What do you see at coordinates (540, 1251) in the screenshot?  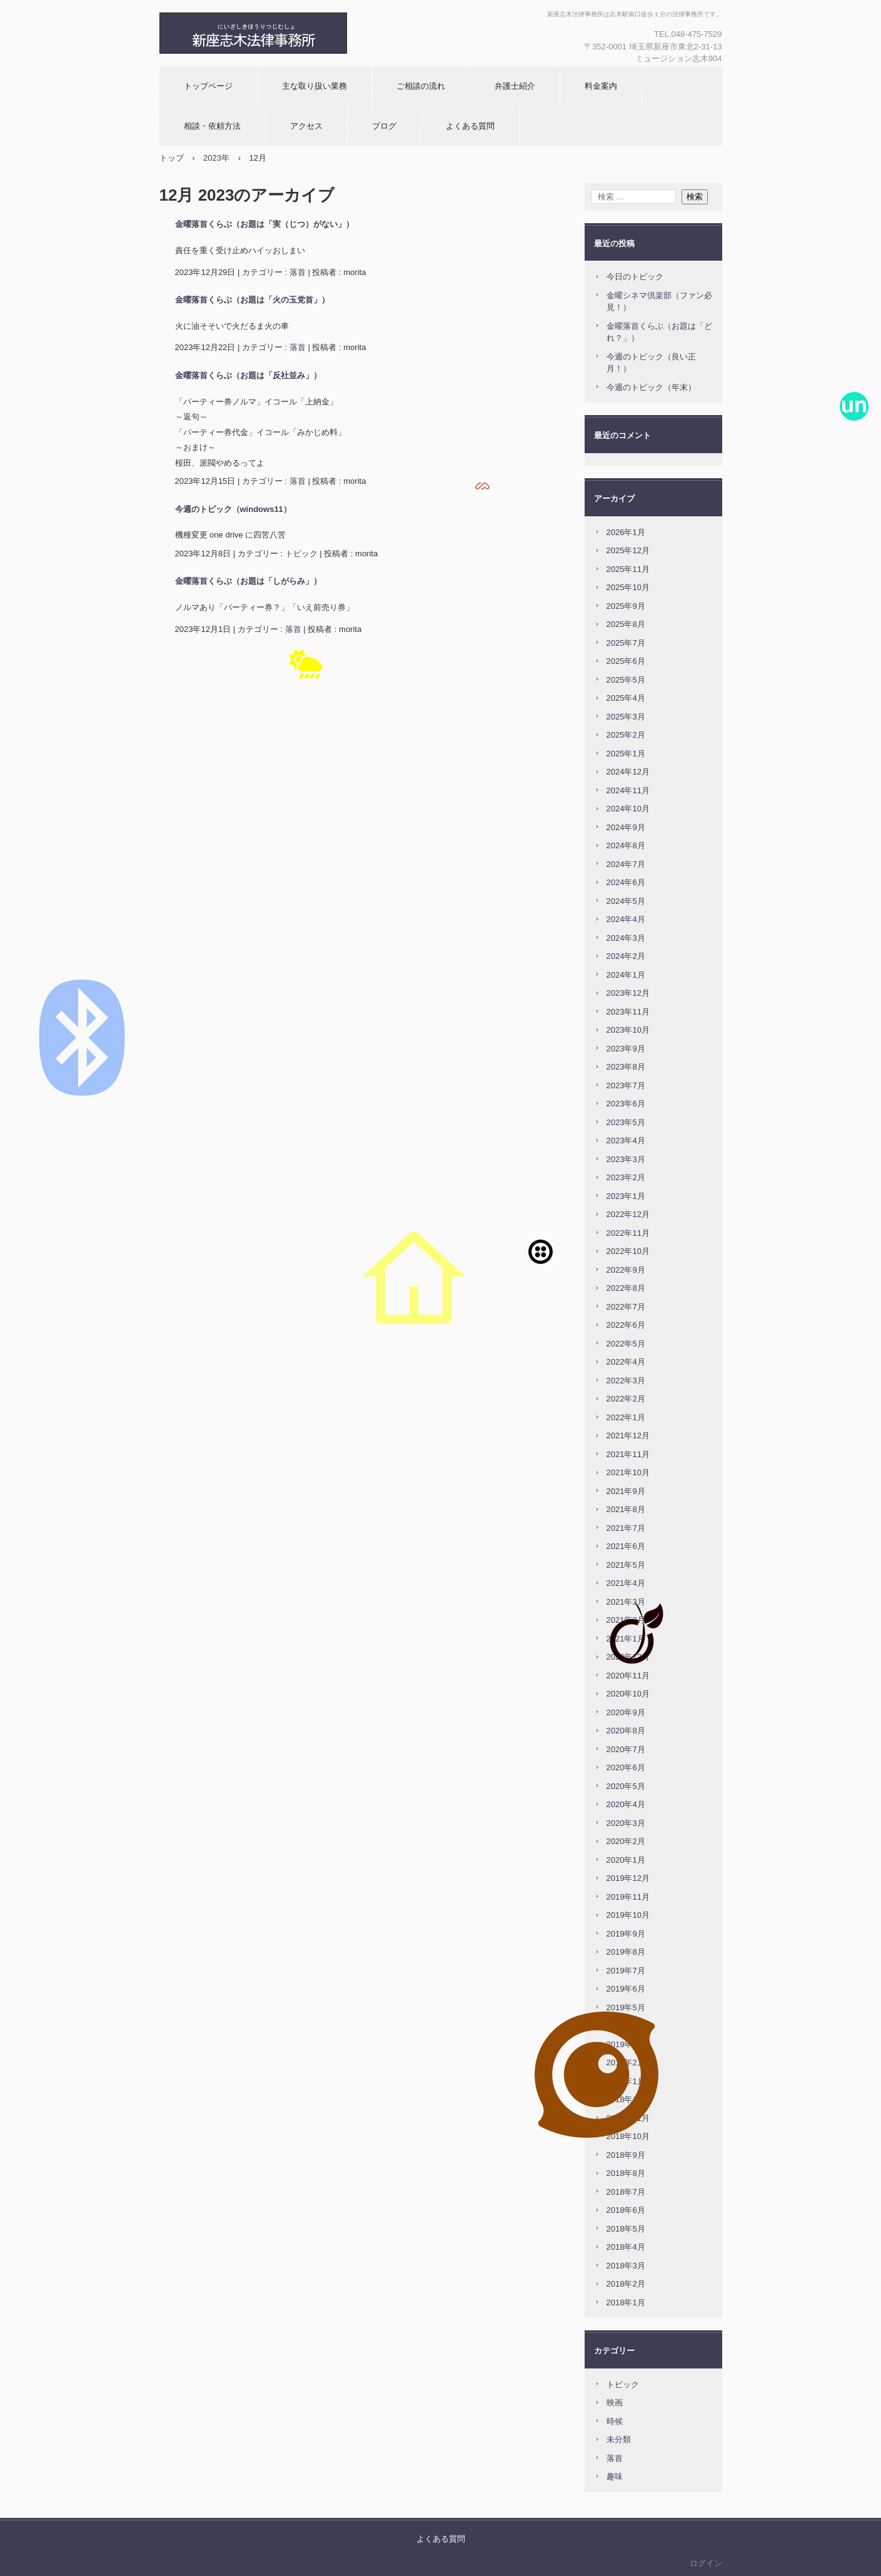 I see `twilio logo - cloud communications platform` at bounding box center [540, 1251].